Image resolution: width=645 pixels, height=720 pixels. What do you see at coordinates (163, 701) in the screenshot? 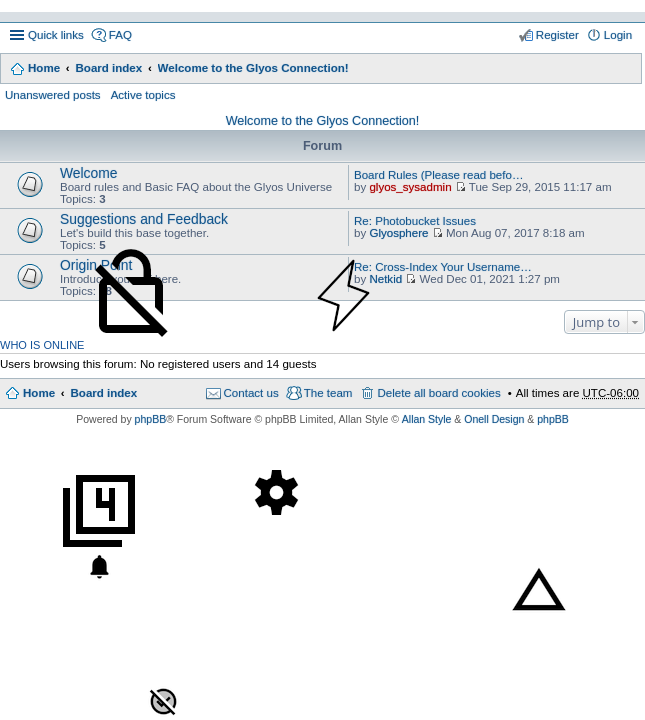
I see `indicates content has been unpublished` at bounding box center [163, 701].